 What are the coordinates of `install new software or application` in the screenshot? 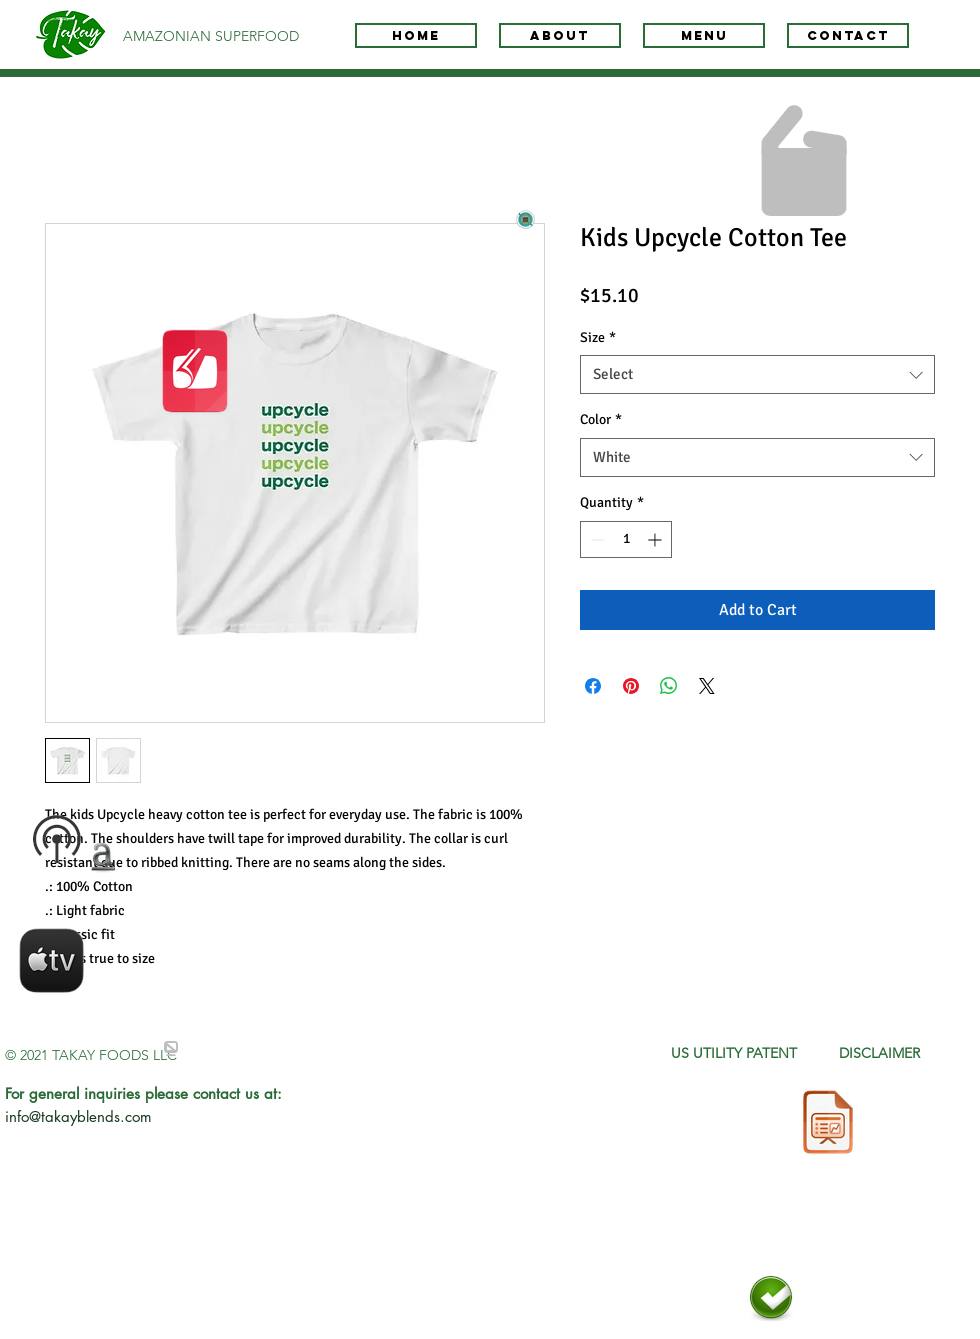 It's located at (804, 148).